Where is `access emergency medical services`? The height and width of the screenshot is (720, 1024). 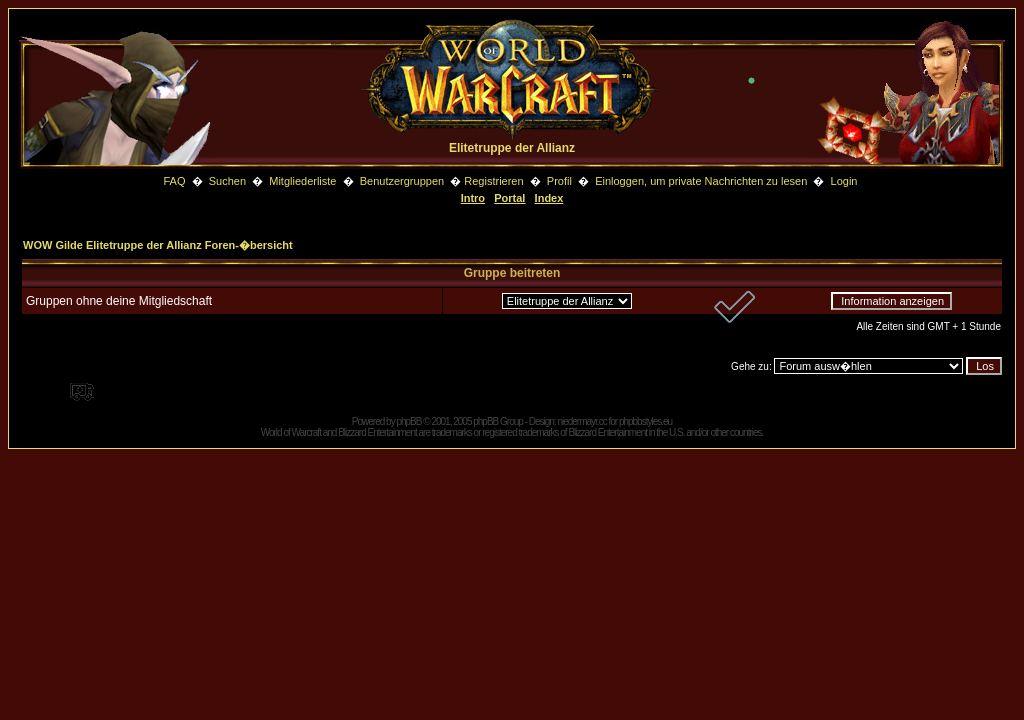
access emergency medical services is located at coordinates (81, 390).